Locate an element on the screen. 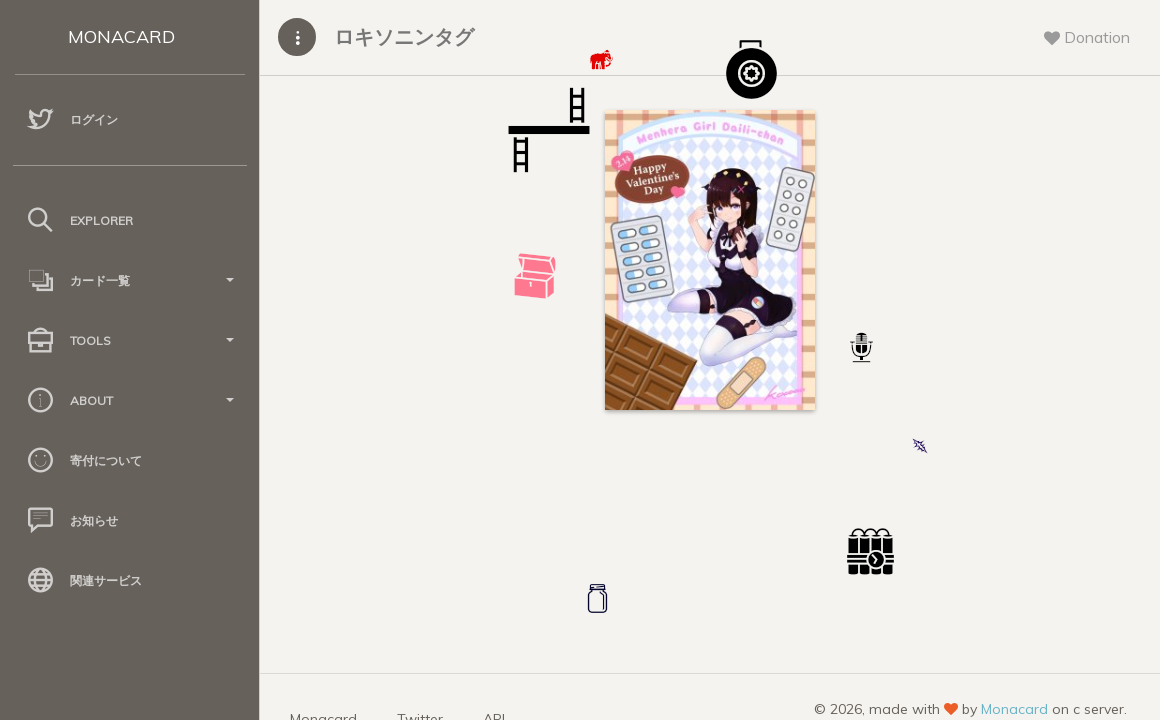 The width and height of the screenshot is (1160, 720). access preserved items or storage is located at coordinates (597, 598).